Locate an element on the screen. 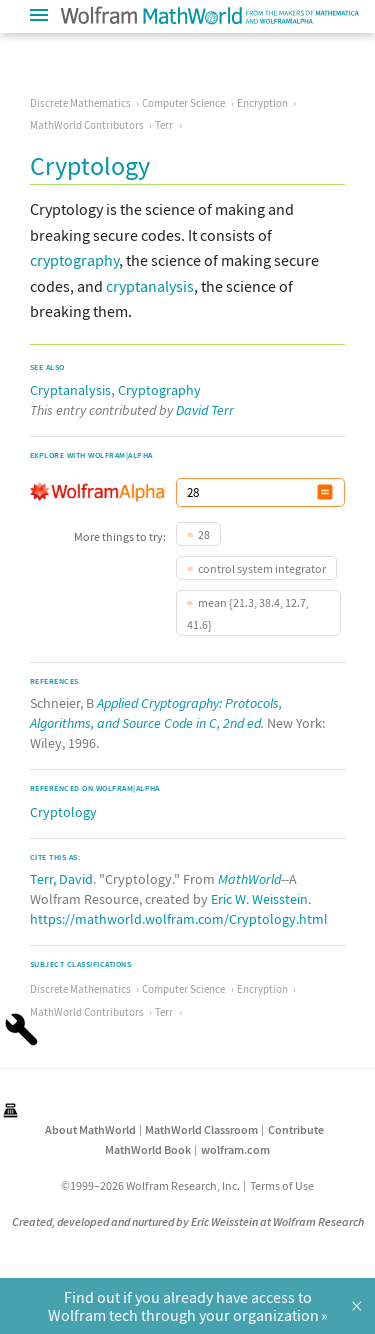  access point of sale or checkout system is located at coordinates (10, 1110).